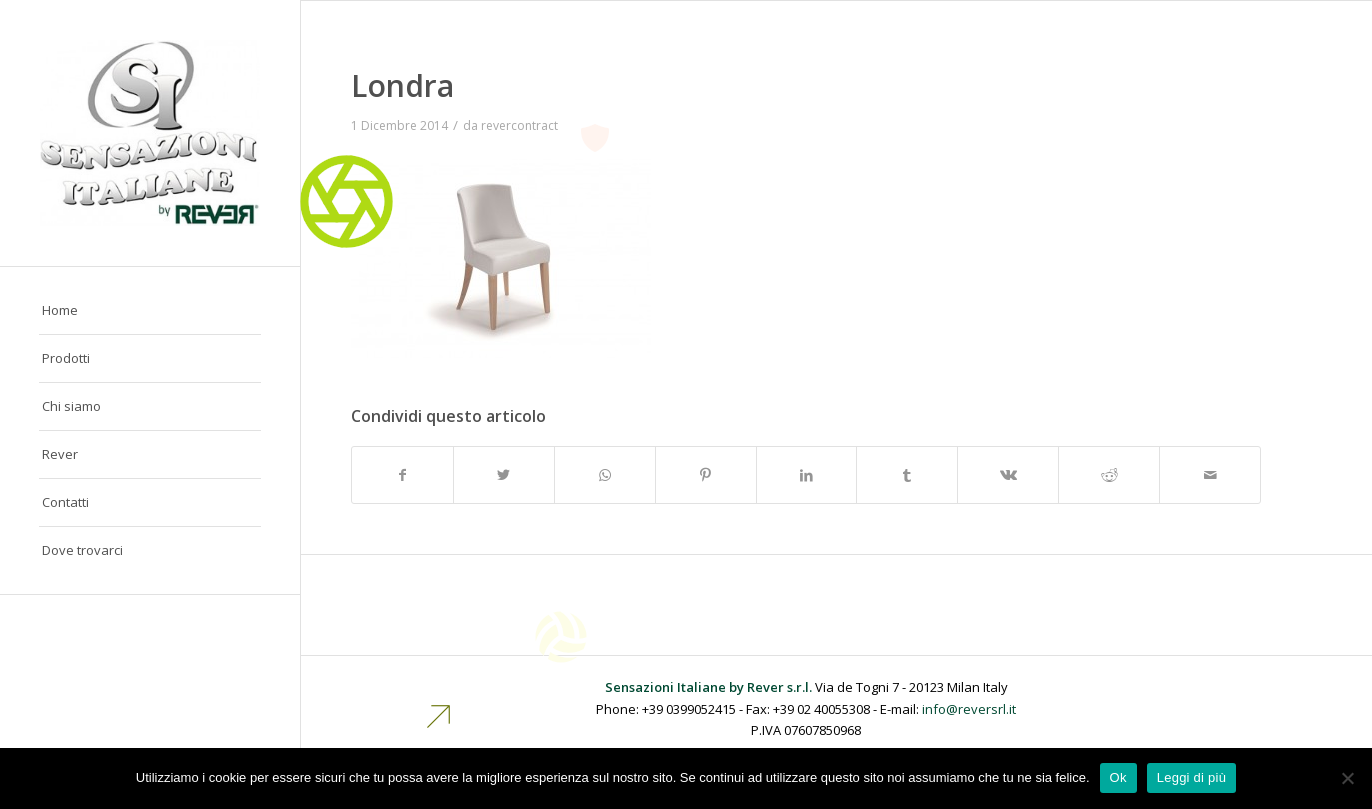 The image size is (1372, 809). What do you see at coordinates (561, 637) in the screenshot?
I see `volleyball sports category or activity` at bounding box center [561, 637].